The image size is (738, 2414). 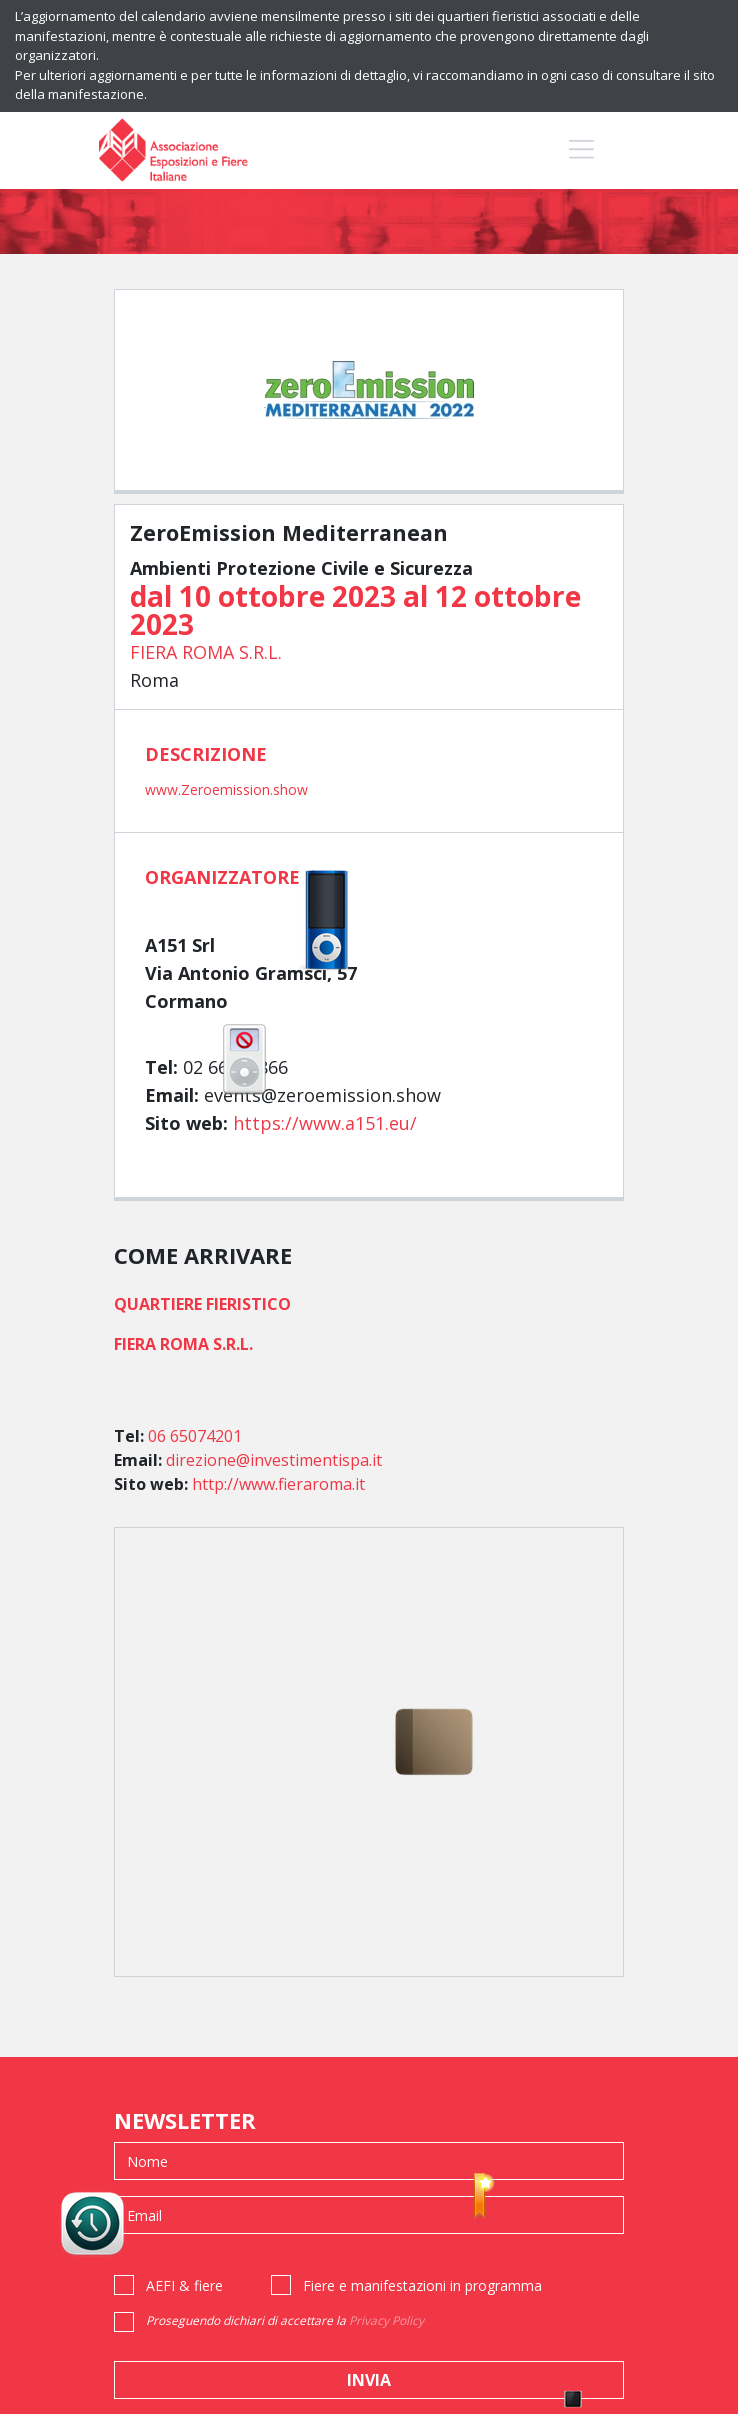 I want to click on iPod nano device connected, so click(x=326, y=921).